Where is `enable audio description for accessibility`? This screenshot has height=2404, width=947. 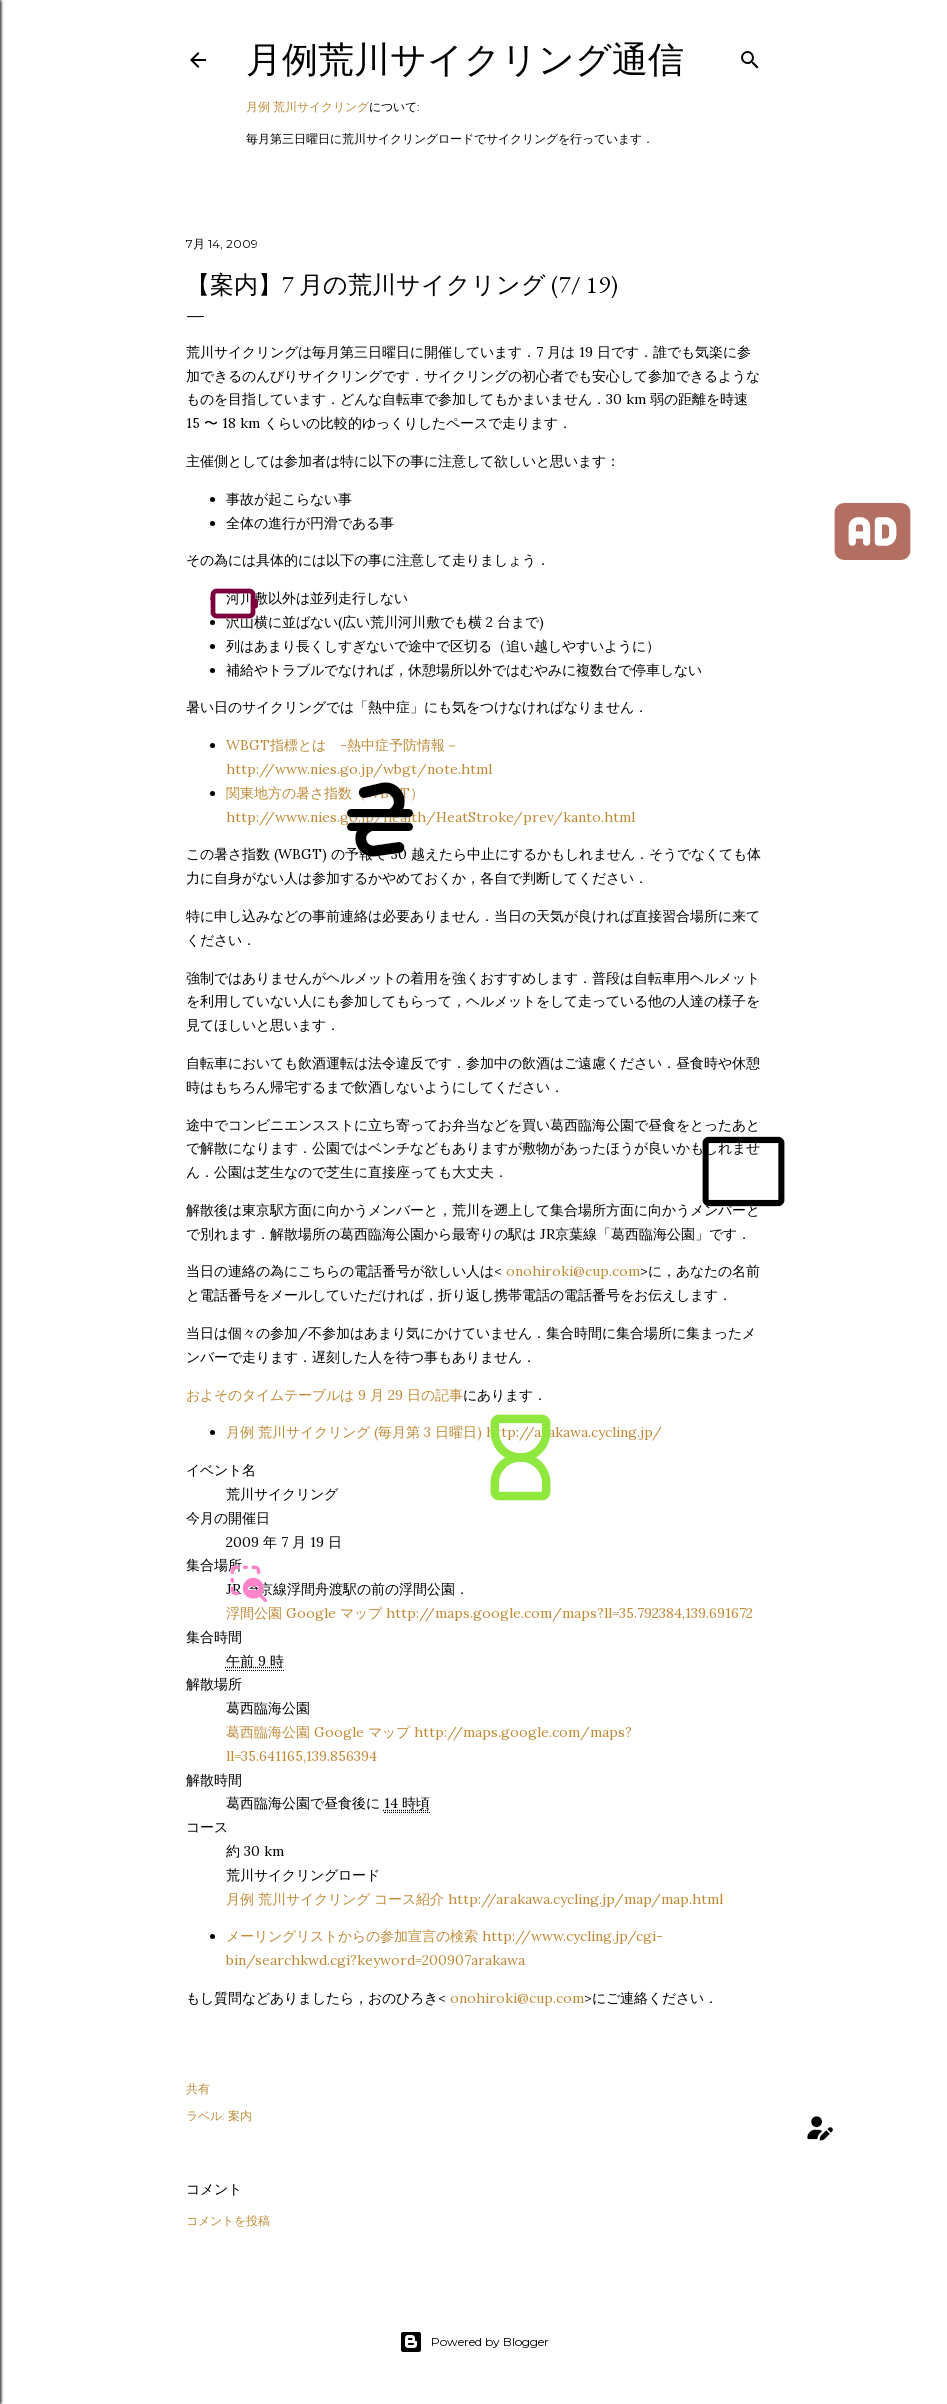
enable audio description for accessibility is located at coordinates (872, 531).